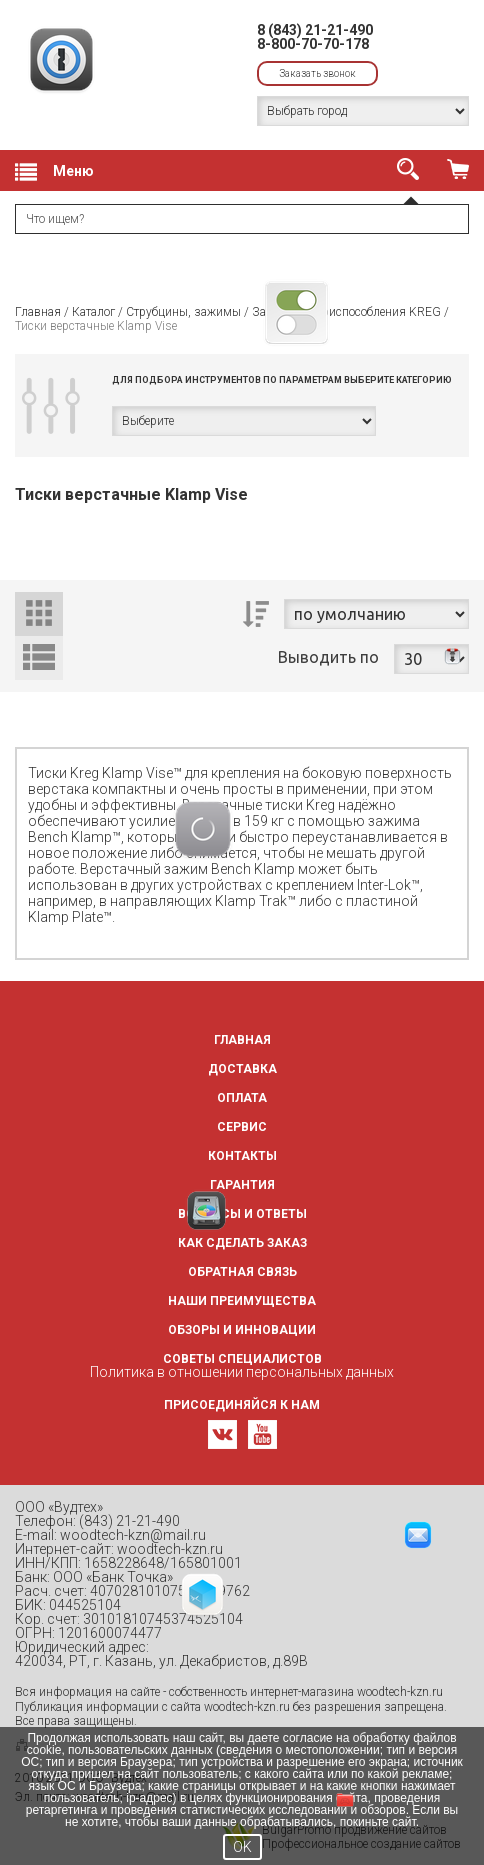 The width and height of the screenshot is (484, 1865). Describe the element at coordinates (296, 312) in the screenshot. I see `open gnome tweaks settings` at that location.